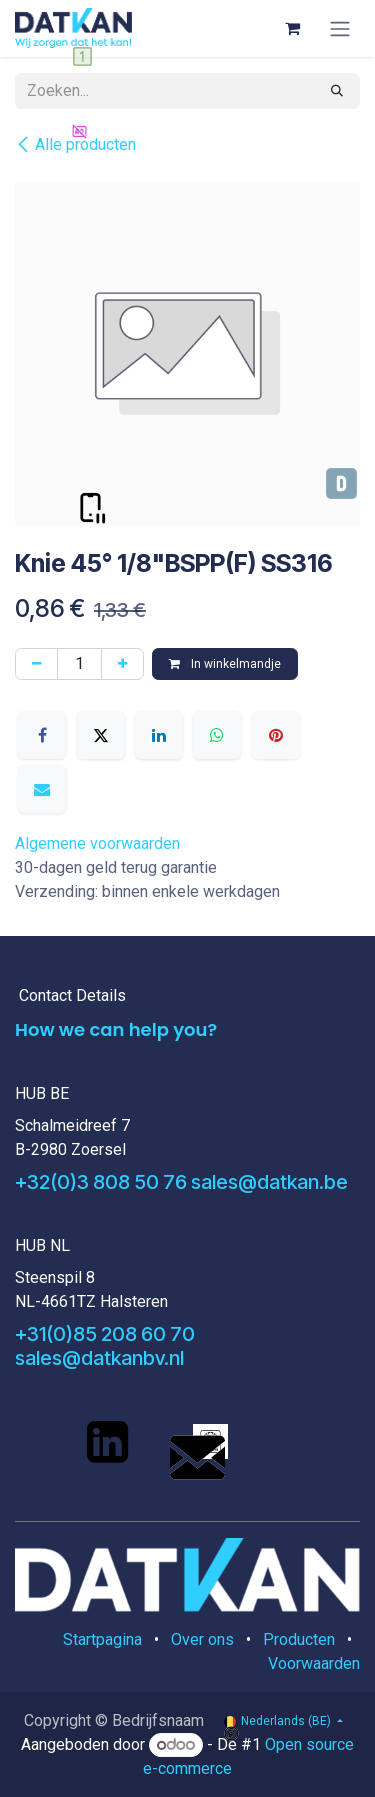 This screenshot has height=1797, width=375. Describe the element at coordinates (90, 507) in the screenshot. I see `pause mobile device activity` at that location.